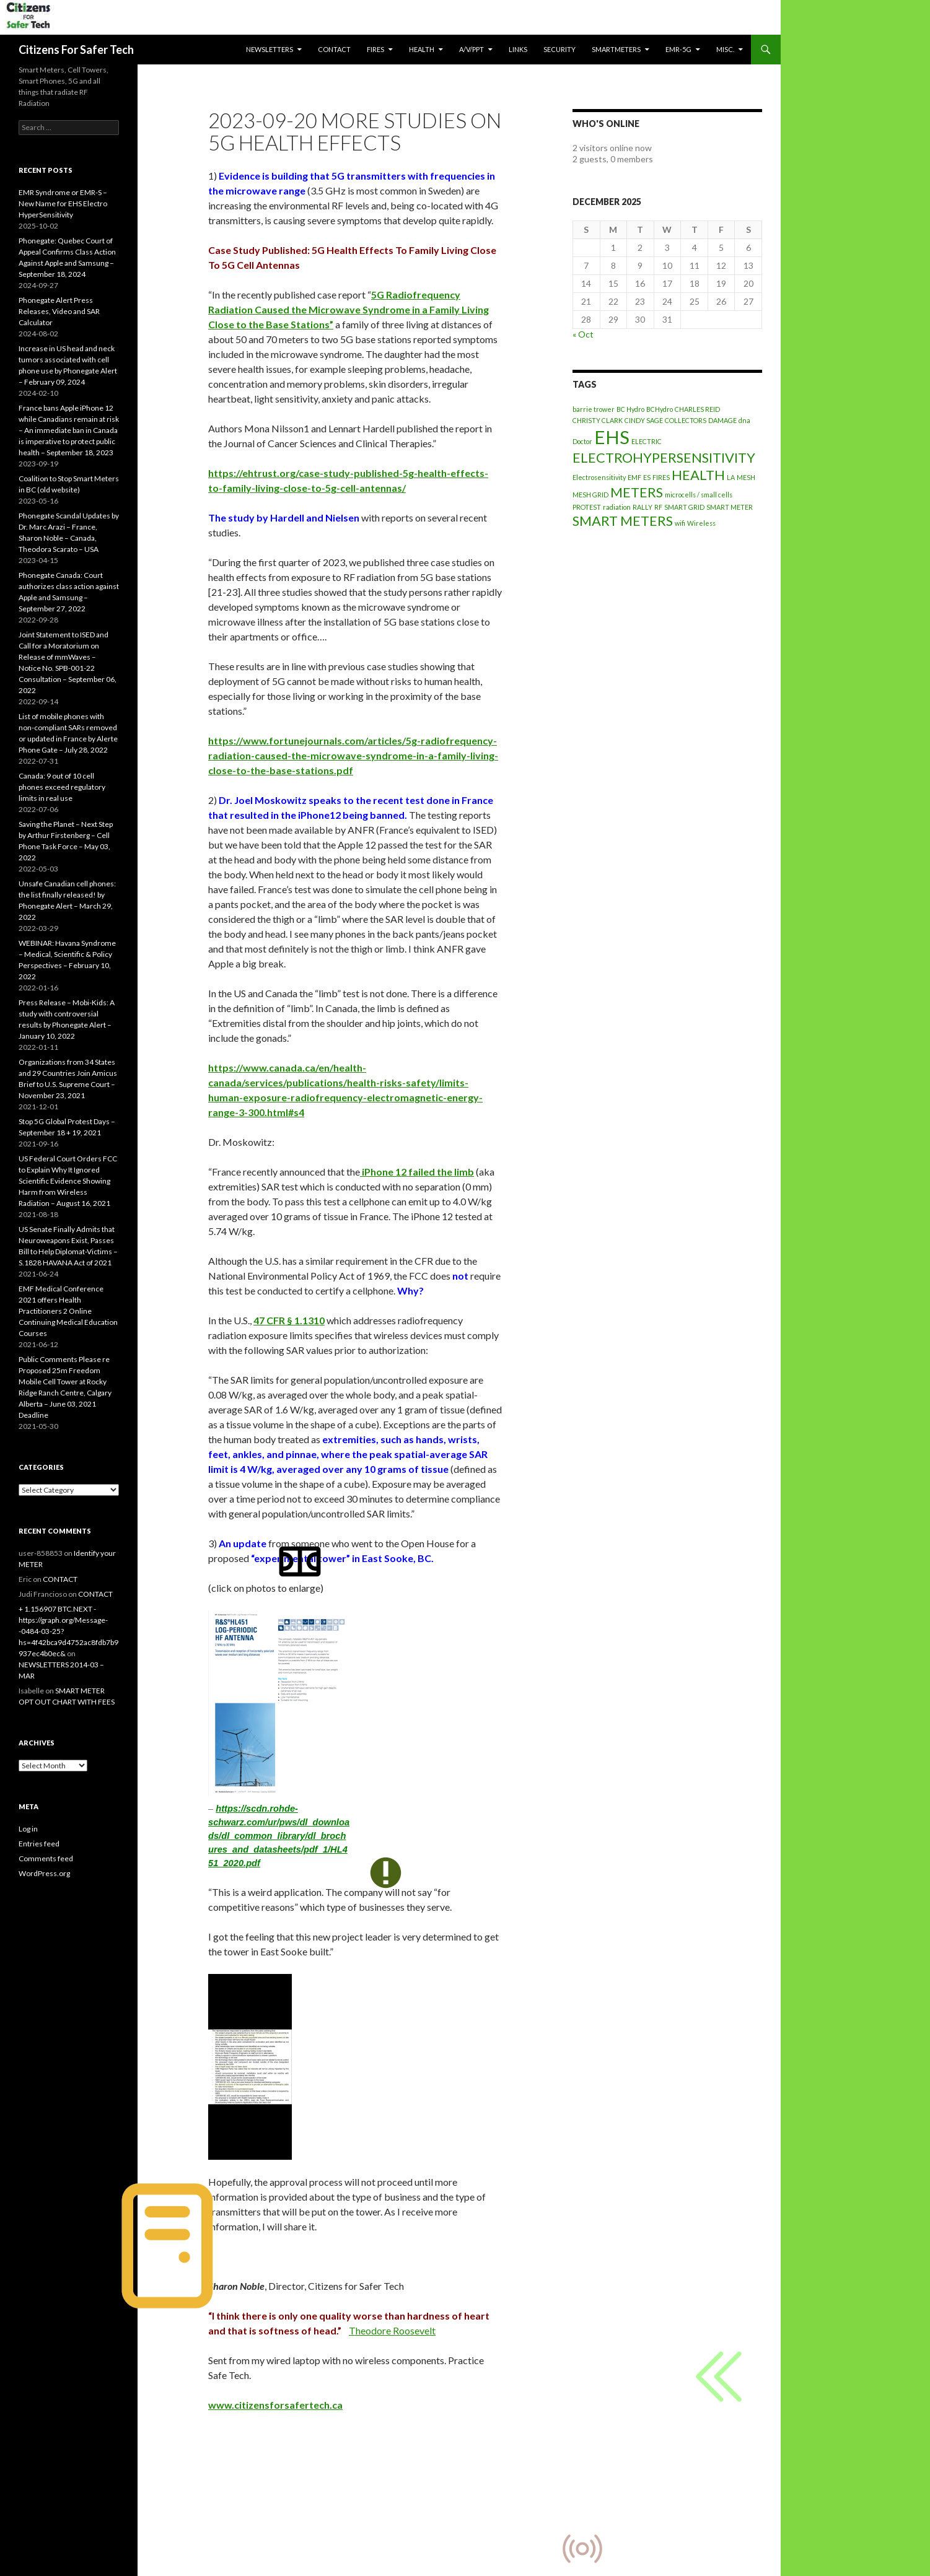 This screenshot has width=930, height=2576. I want to click on indicates an unsupported or invalid breakpoint in the debugger, so click(385, 1872).